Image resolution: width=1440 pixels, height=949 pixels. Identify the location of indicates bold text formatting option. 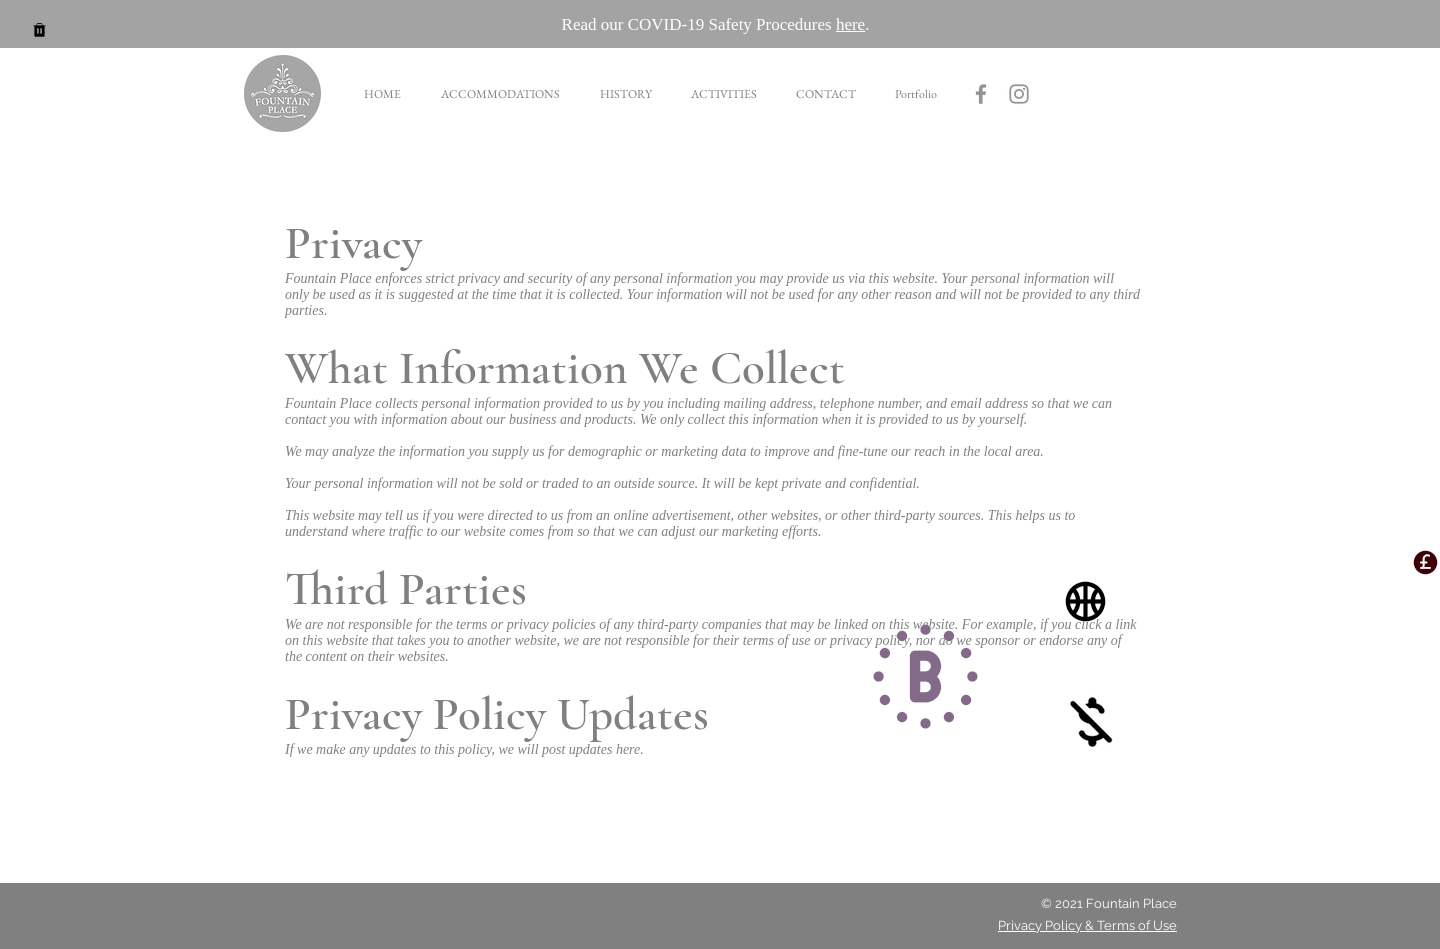
(925, 676).